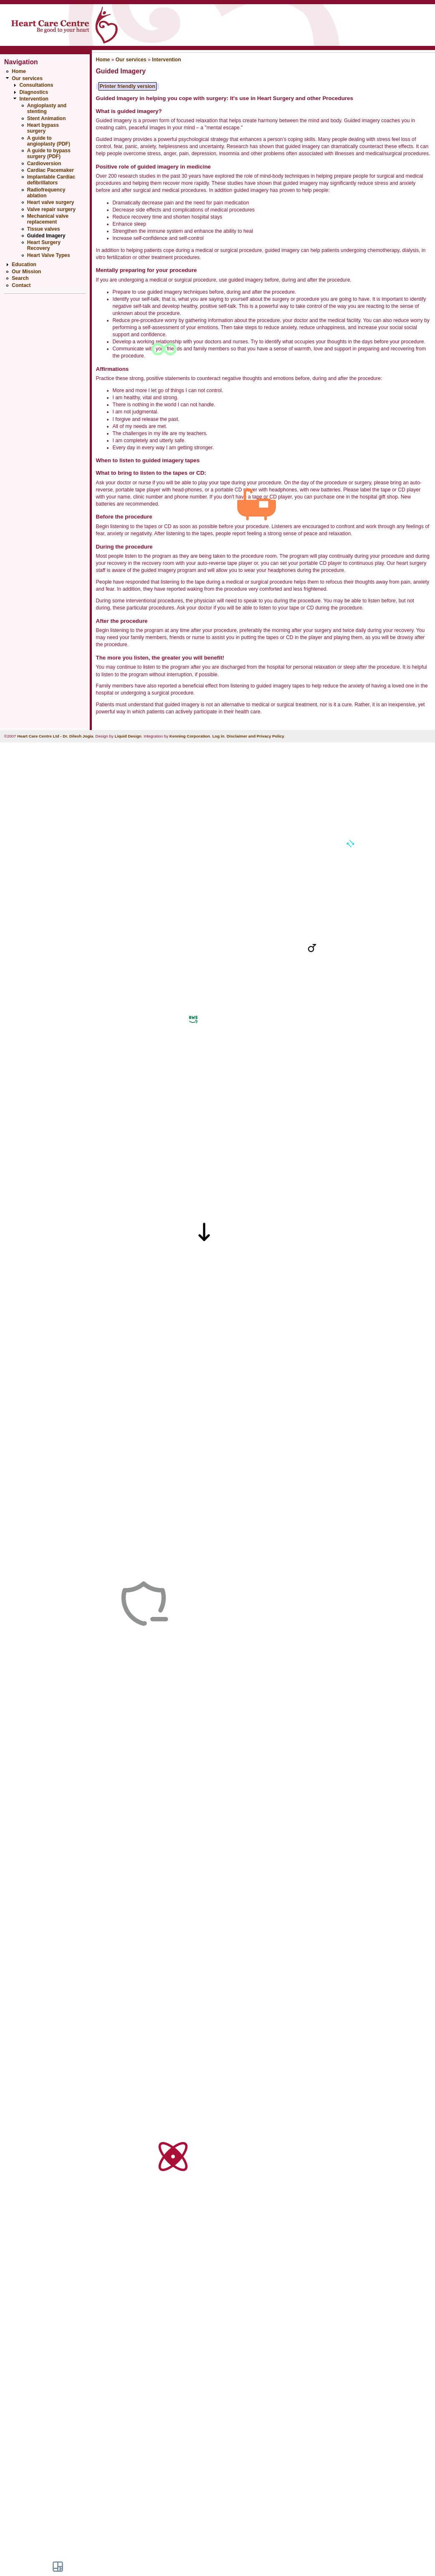 Image resolution: width=435 pixels, height=2576 pixels. I want to click on indicates bathroom or bathing facilities, so click(256, 505).